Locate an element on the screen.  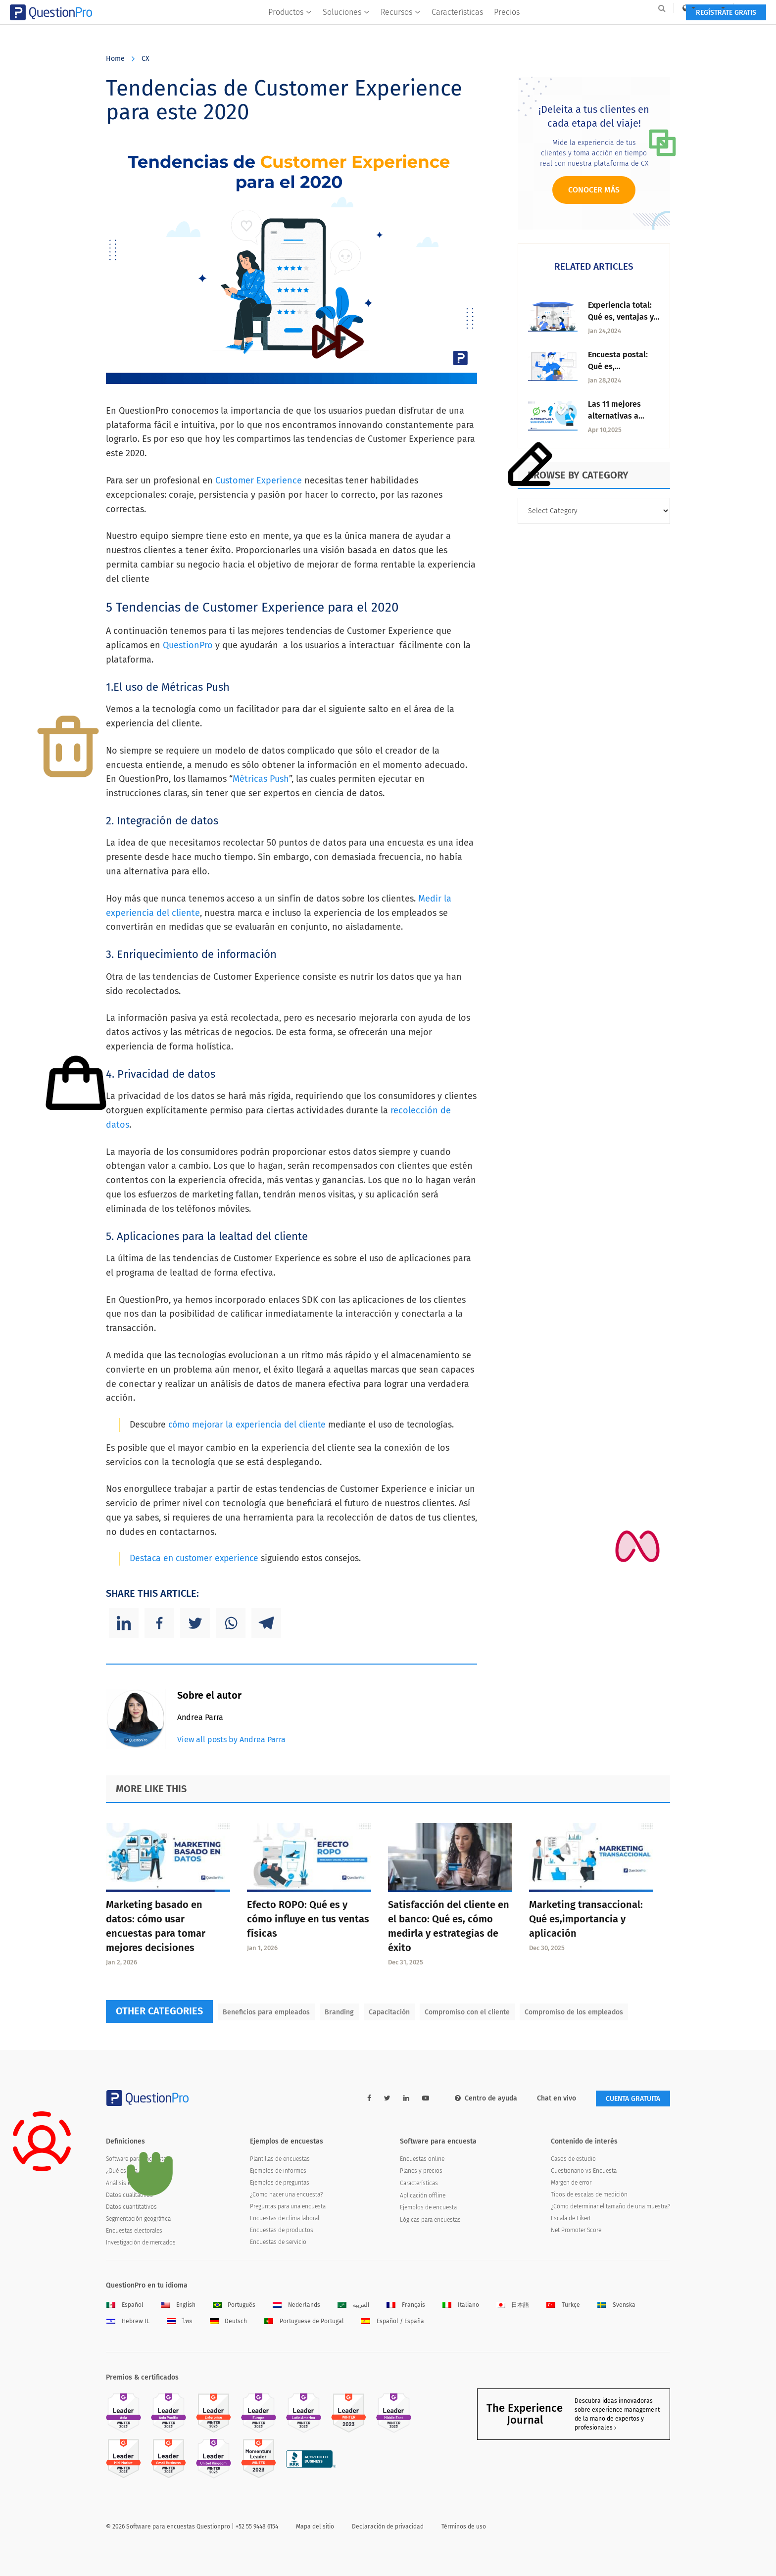
view your shopping bag is located at coordinates (76, 1086).